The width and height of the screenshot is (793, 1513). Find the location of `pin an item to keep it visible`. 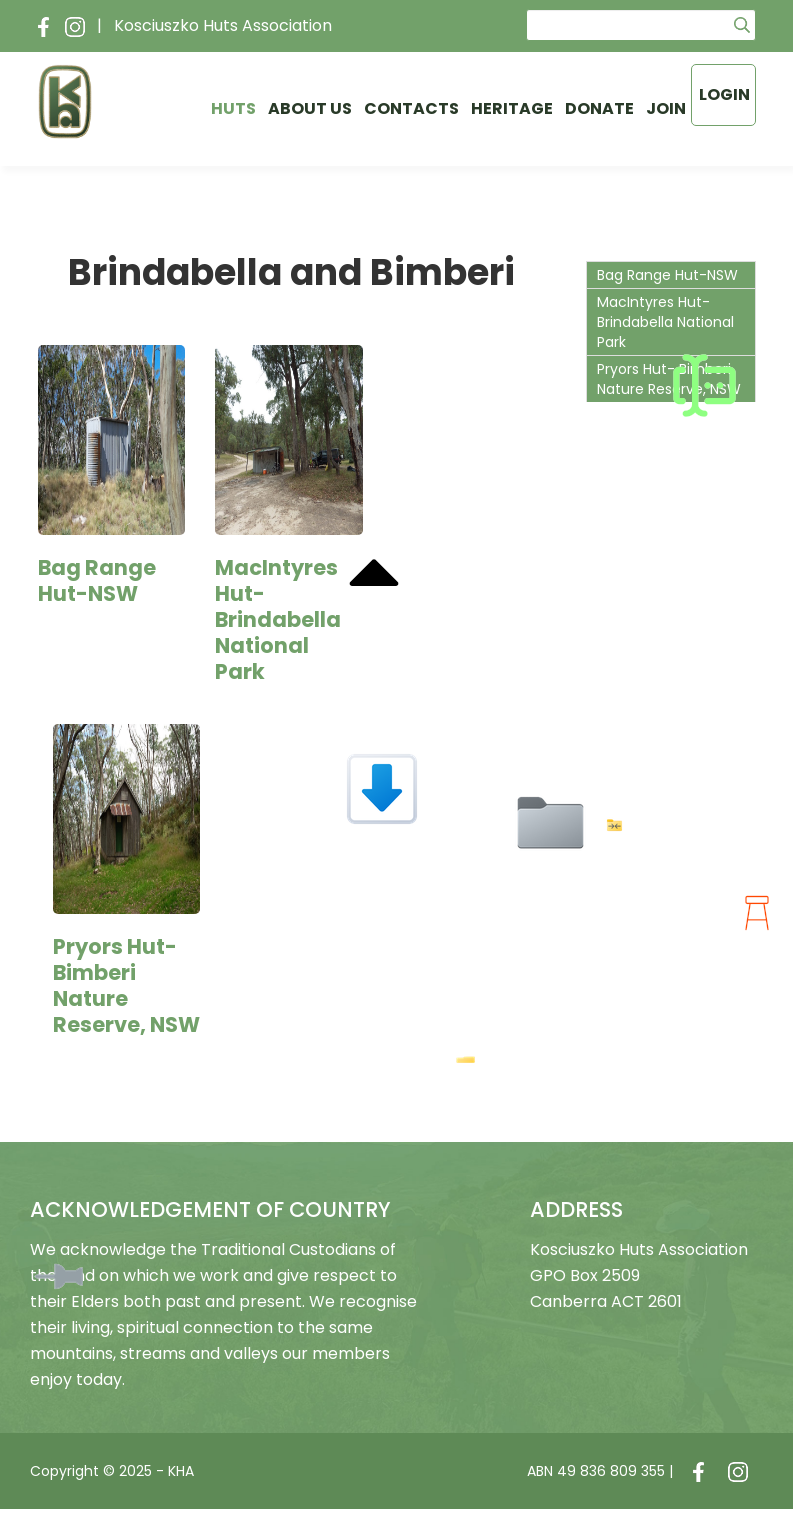

pin an item to keep it visible is located at coordinates (58, 1278).